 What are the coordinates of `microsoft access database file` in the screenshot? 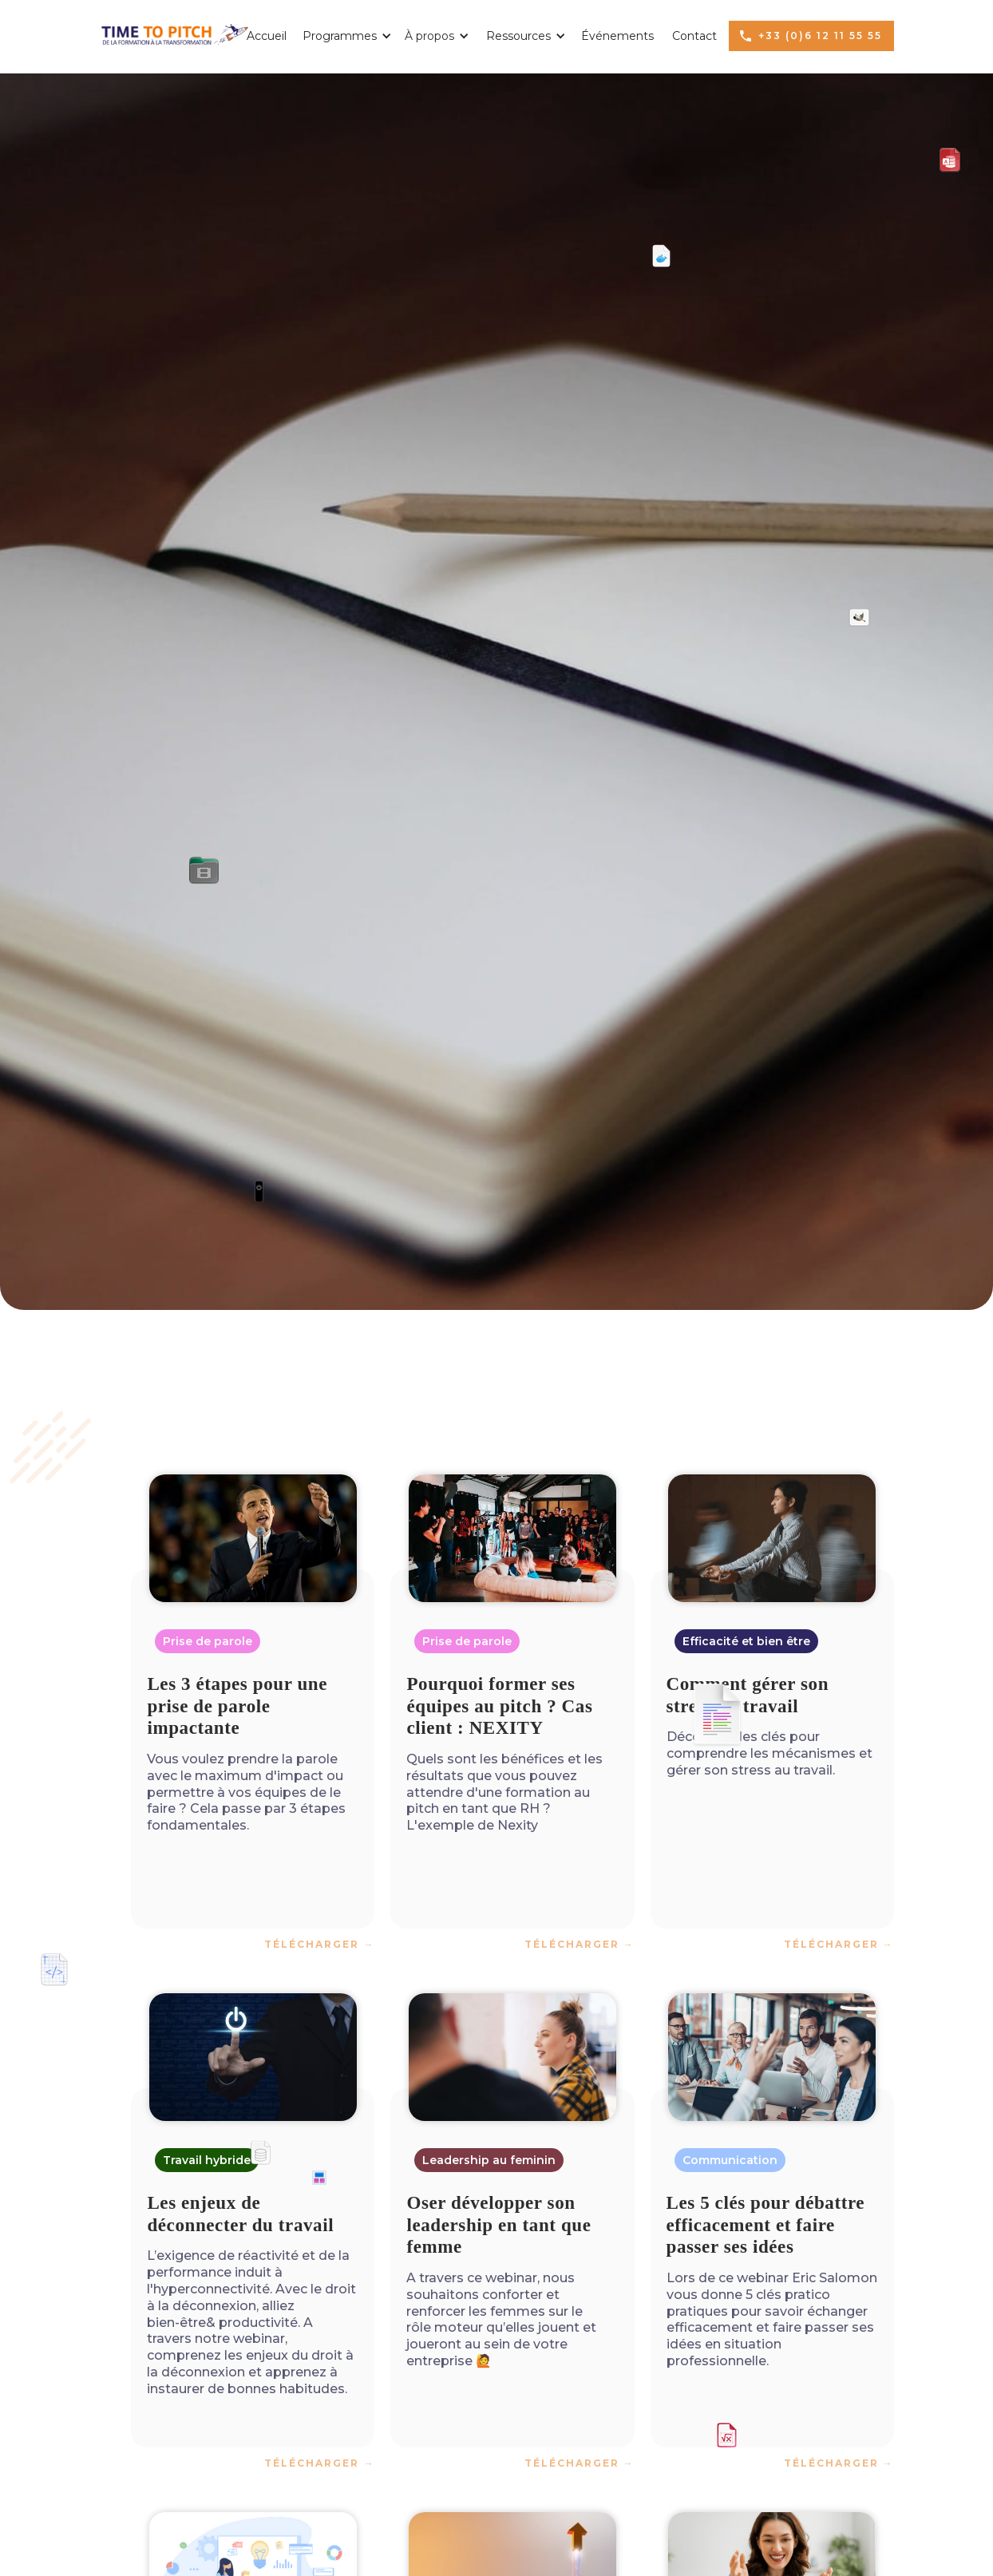 It's located at (950, 160).